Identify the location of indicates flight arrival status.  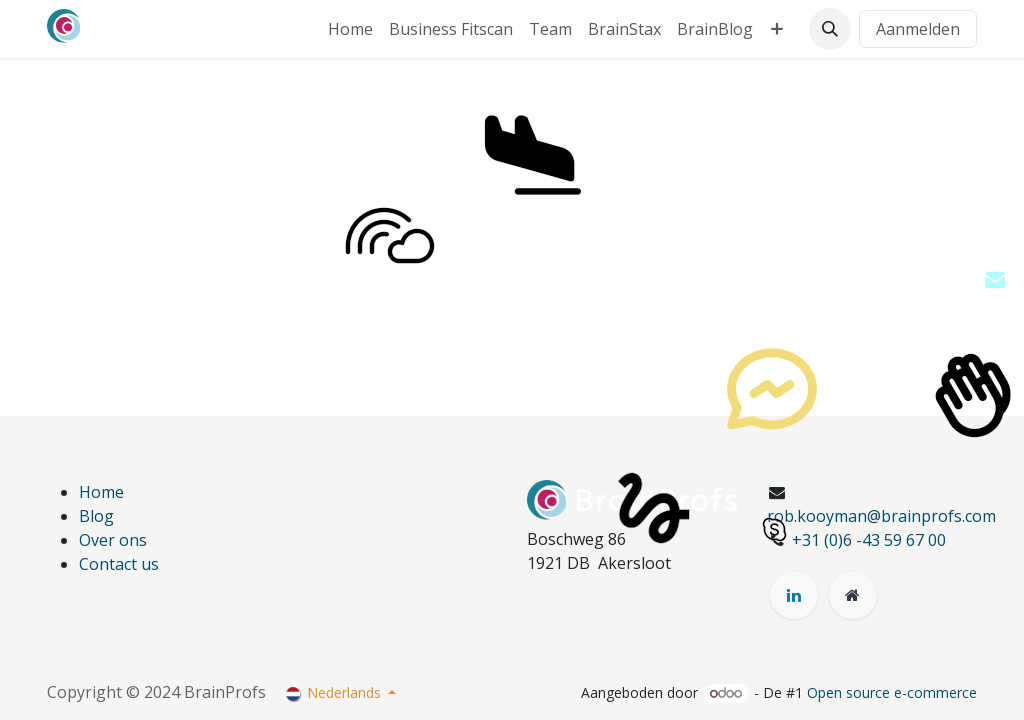
(528, 155).